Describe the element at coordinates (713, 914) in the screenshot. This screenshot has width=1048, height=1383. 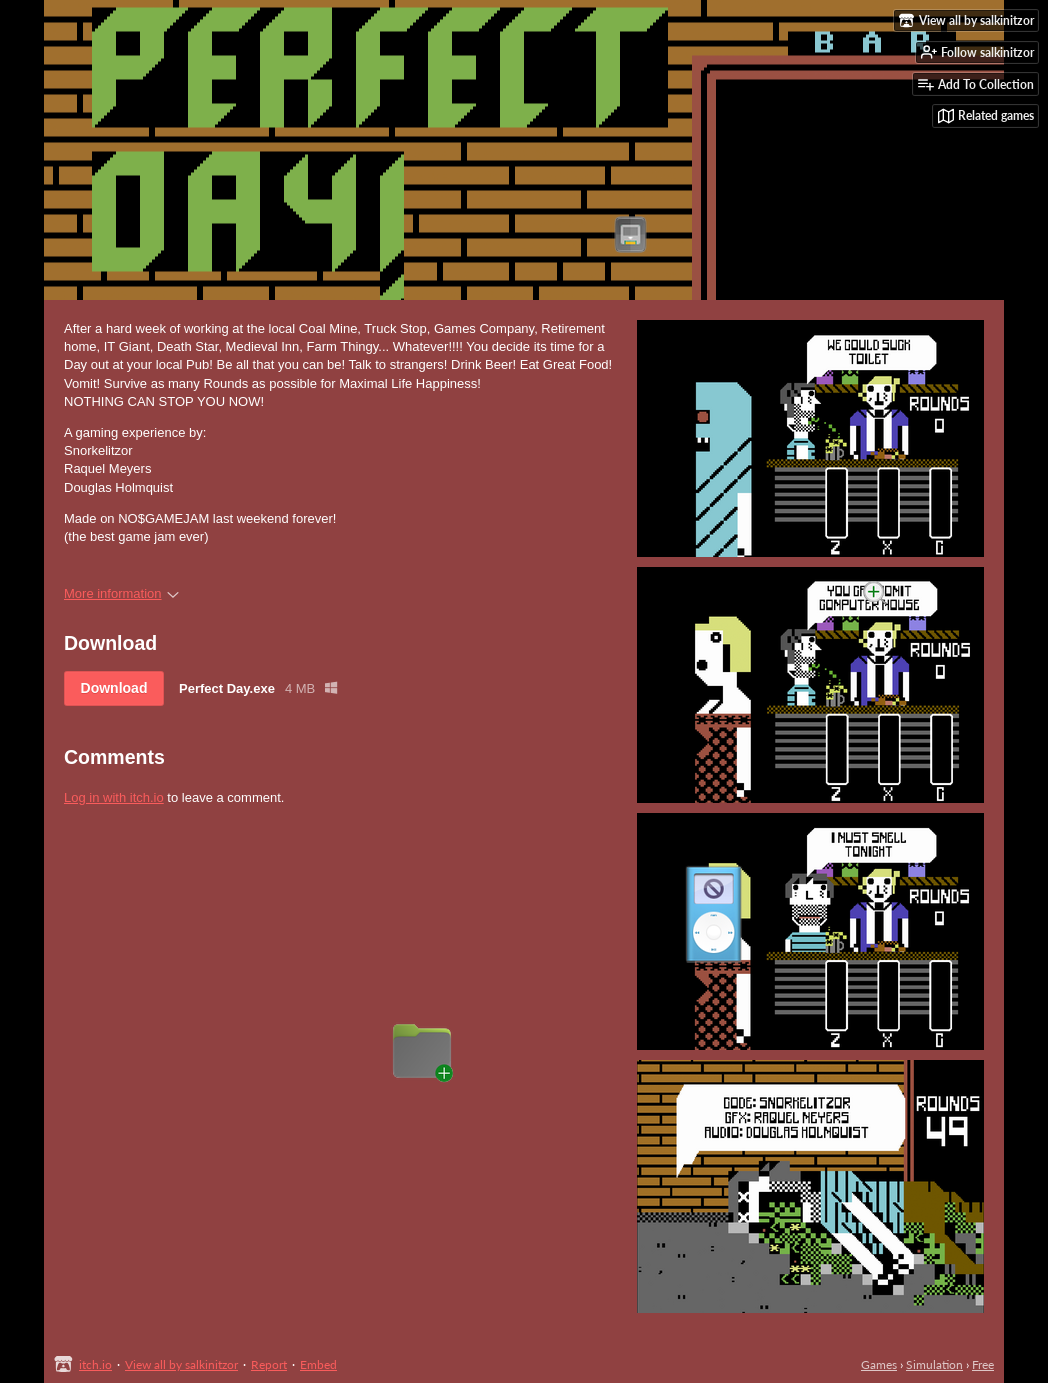
I see `indicates iPod device is unavailable or disconnected` at that location.